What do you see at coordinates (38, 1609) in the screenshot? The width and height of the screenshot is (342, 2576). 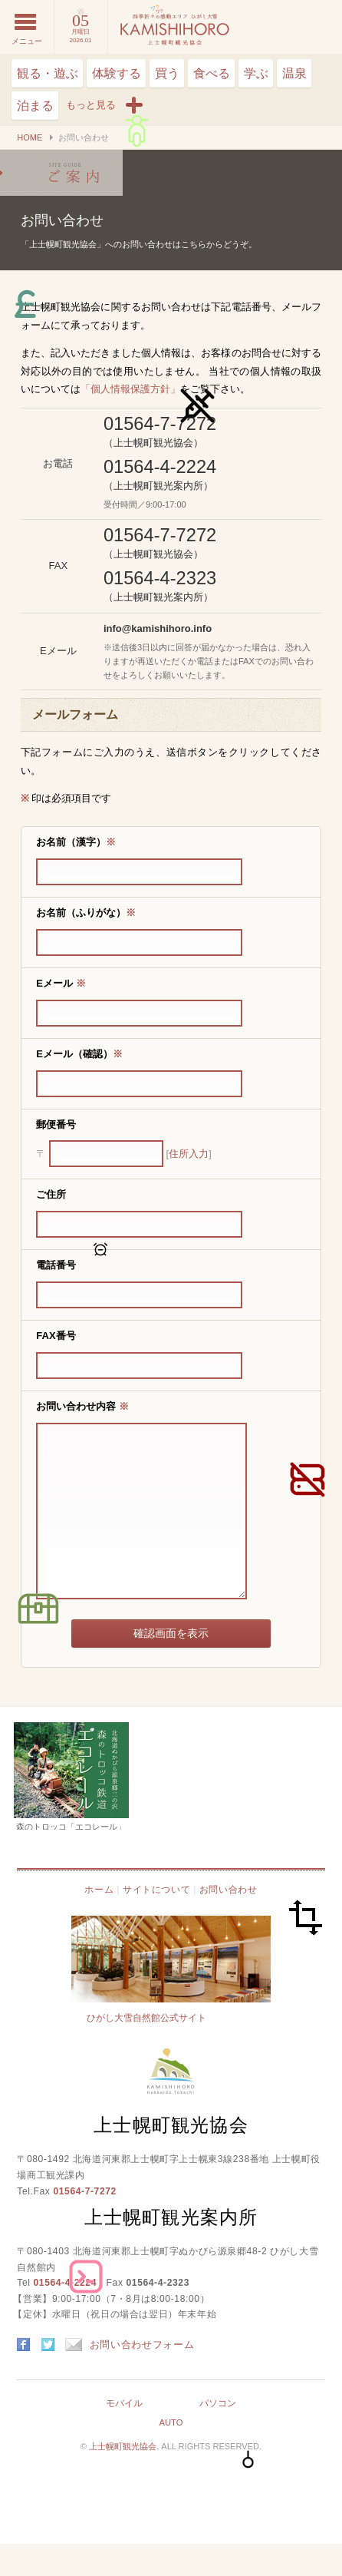 I see `access rewards or collected items` at bounding box center [38, 1609].